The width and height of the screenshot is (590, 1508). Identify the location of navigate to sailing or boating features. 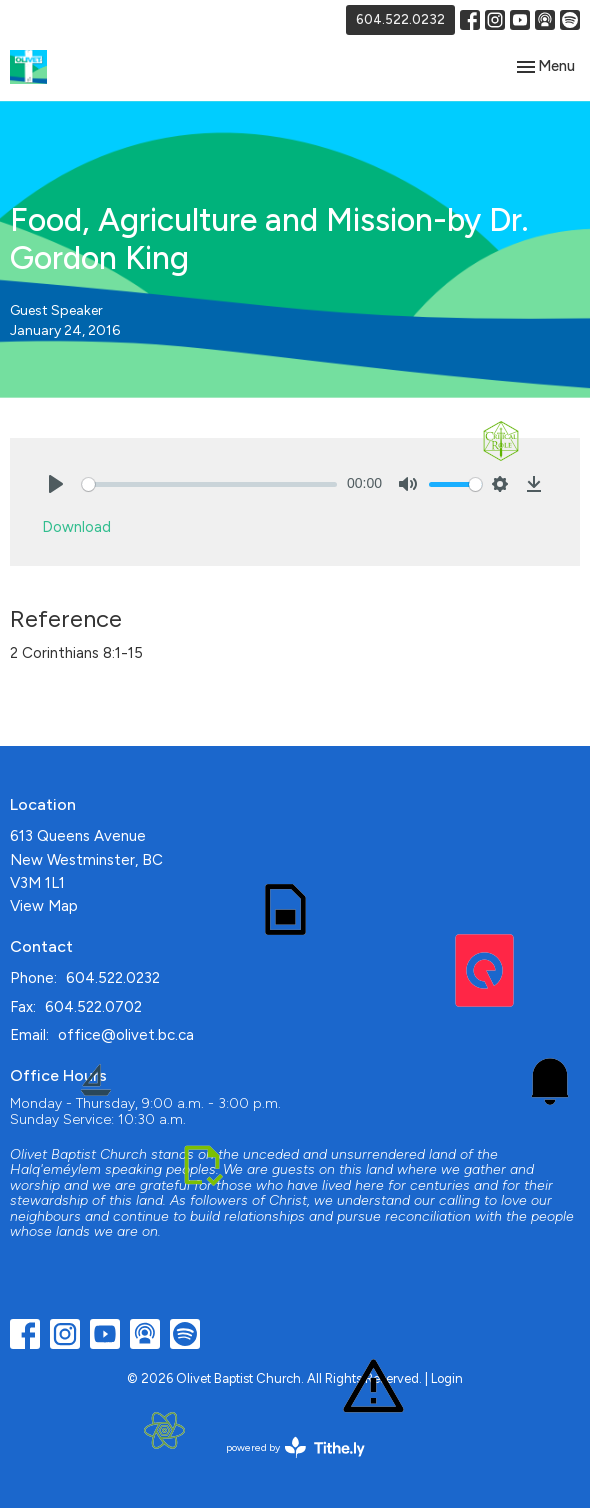
(96, 1080).